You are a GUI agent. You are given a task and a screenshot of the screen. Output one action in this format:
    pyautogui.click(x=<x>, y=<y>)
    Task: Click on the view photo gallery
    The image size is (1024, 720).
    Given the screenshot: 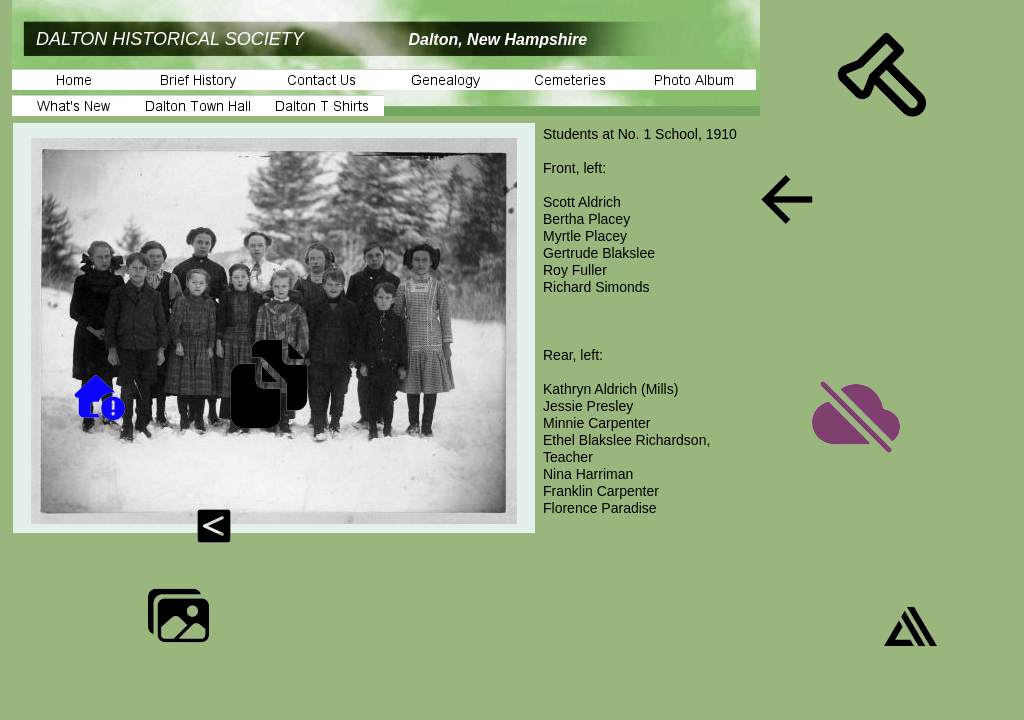 What is the action you would take?
    pyautogui.click(x=178, y=615)
    